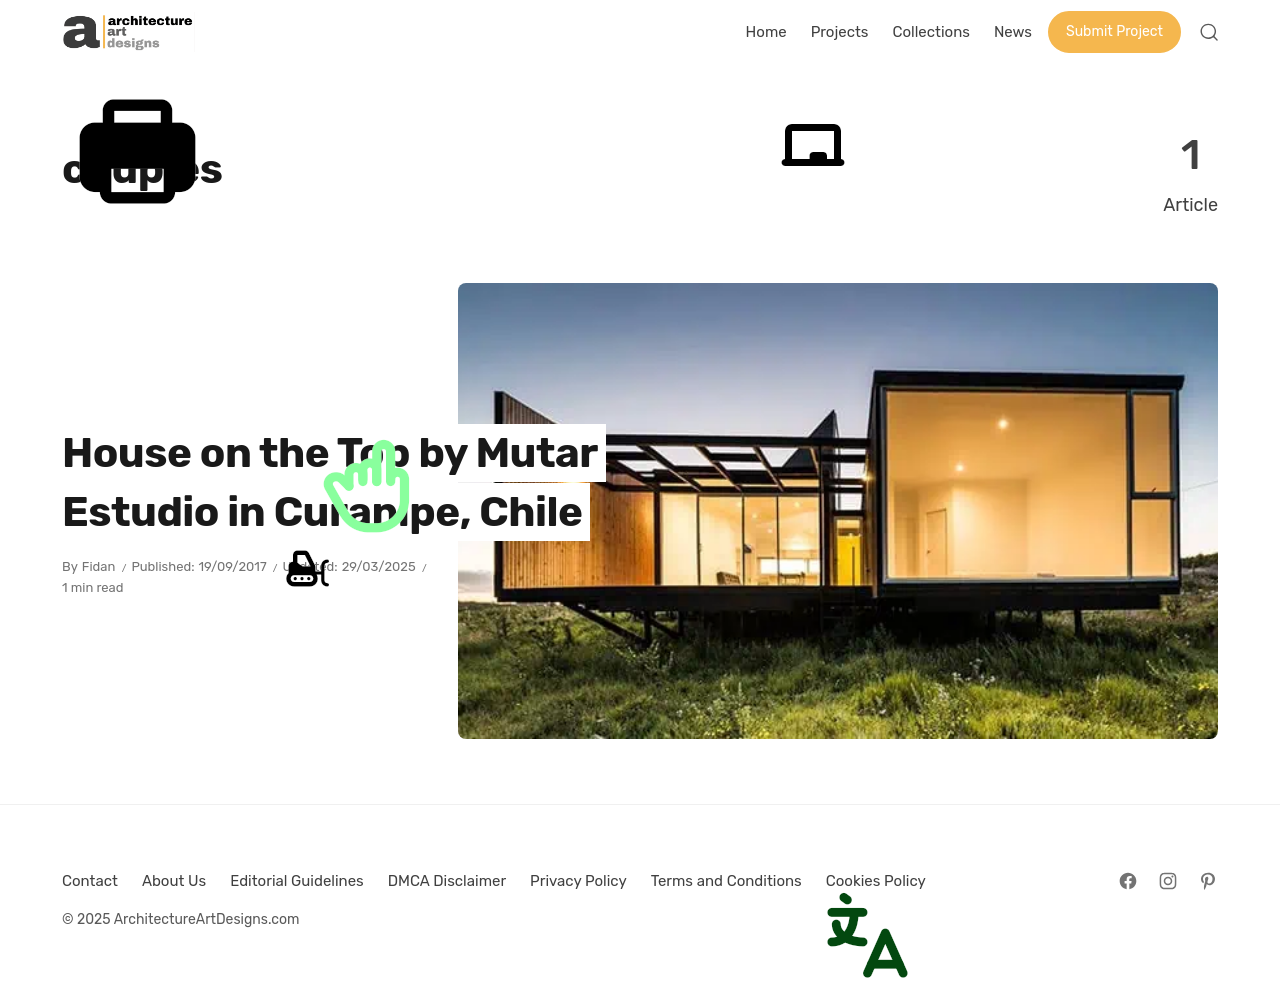 Image resolution: width=1280 pixels, height=995 pixels. What do you see at coordinates (813, 145) in the screenshot?
I see `access presentation or teaching mode` at bounding box center [813, 145].